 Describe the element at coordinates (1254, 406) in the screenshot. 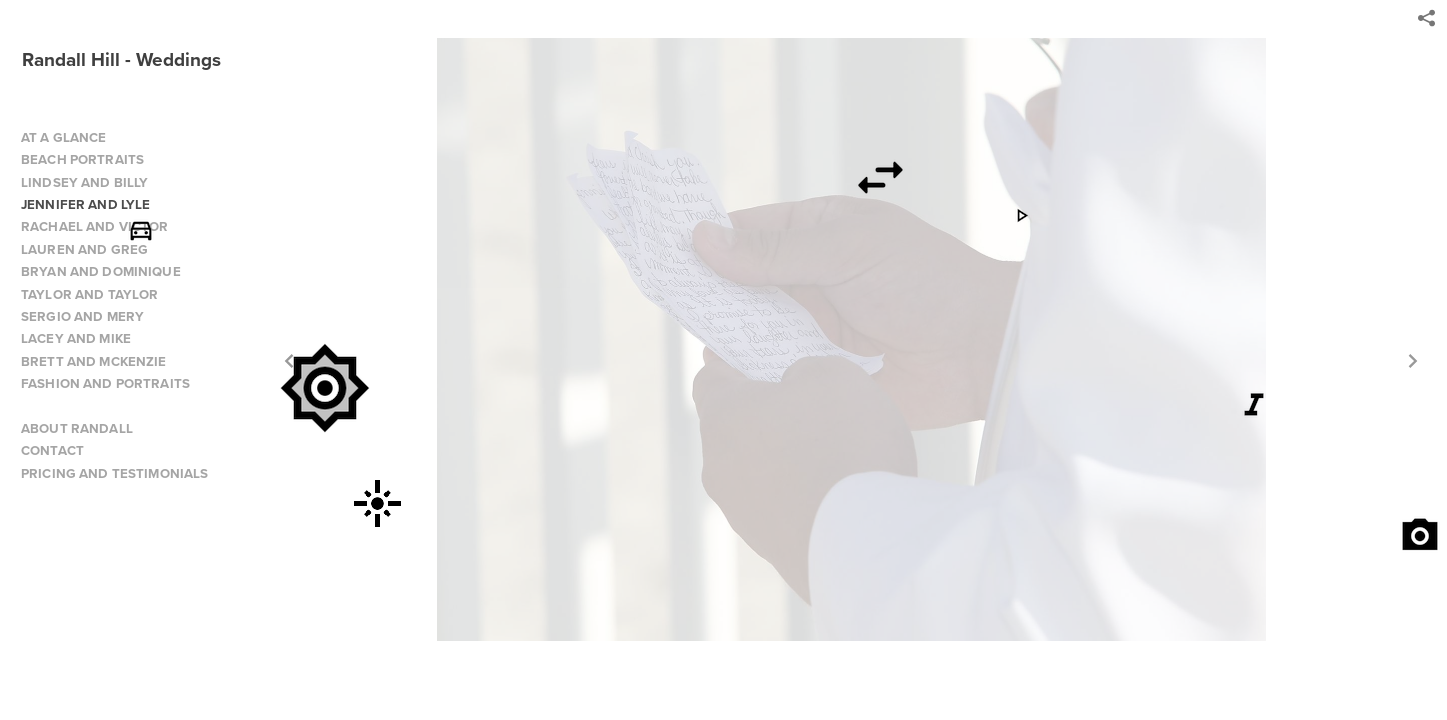

I see `apply italic formatting to selected text` at that location.